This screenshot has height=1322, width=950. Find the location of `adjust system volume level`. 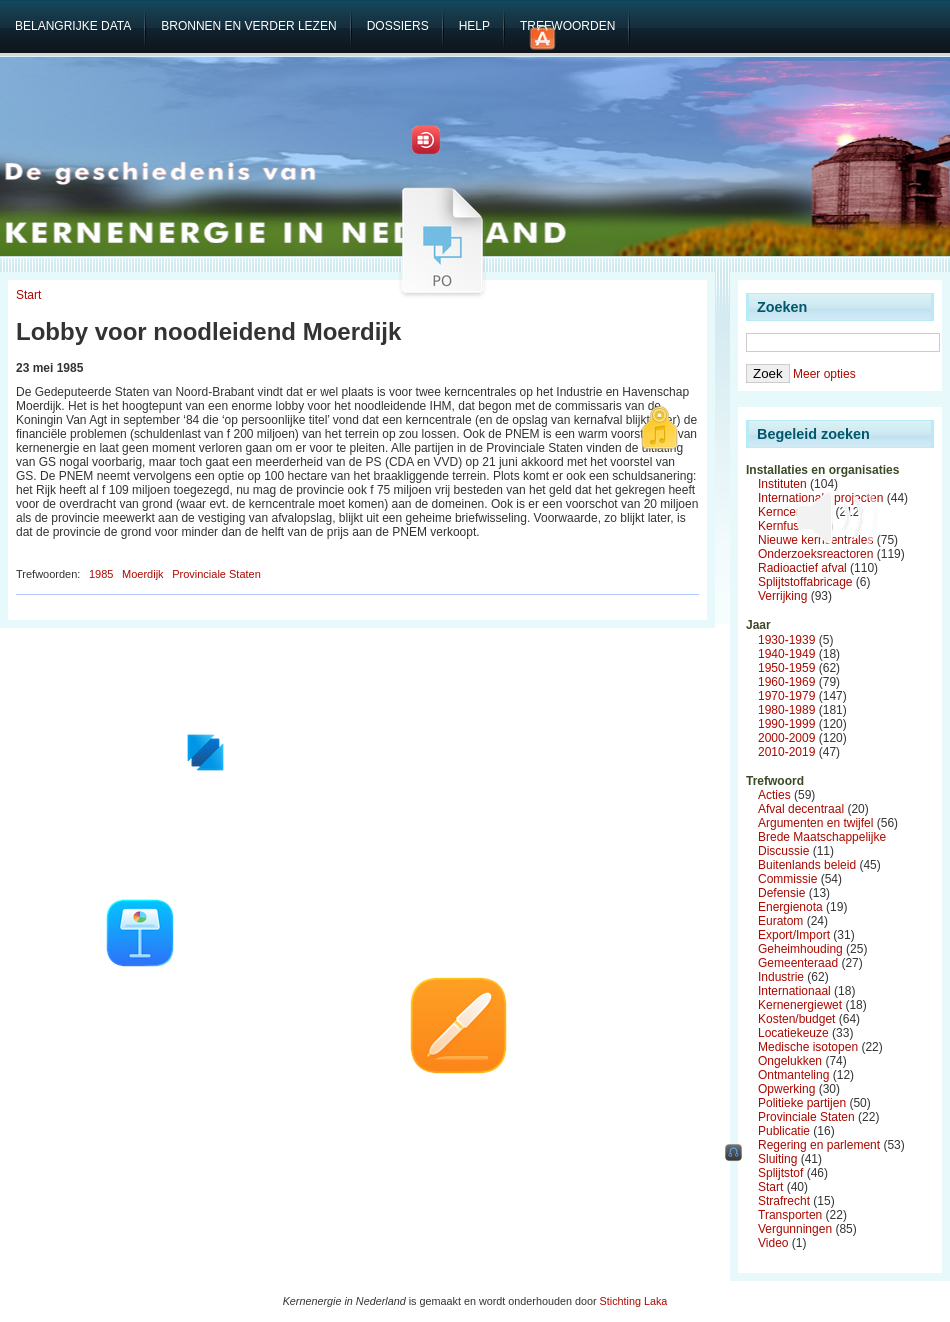

adjust system volume level is located at coordinates (837, 517).